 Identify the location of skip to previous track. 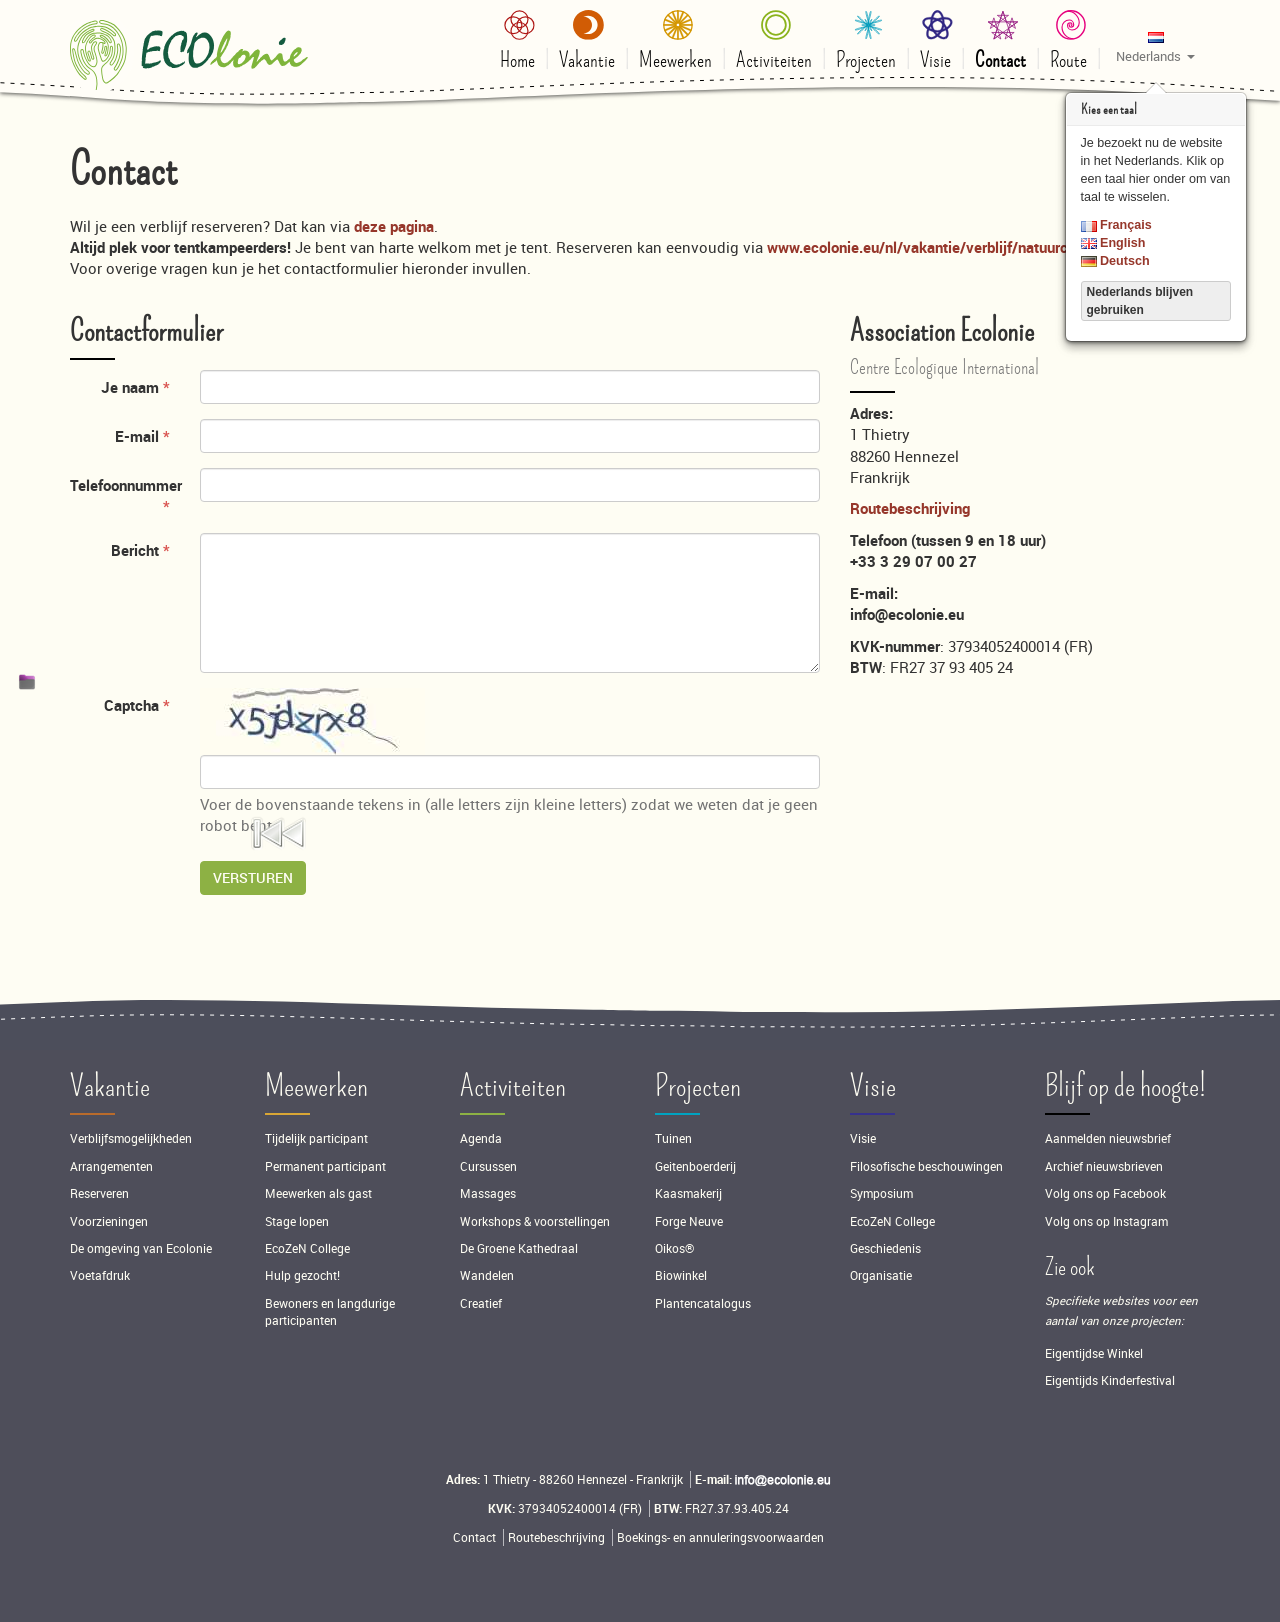
(278, 833).